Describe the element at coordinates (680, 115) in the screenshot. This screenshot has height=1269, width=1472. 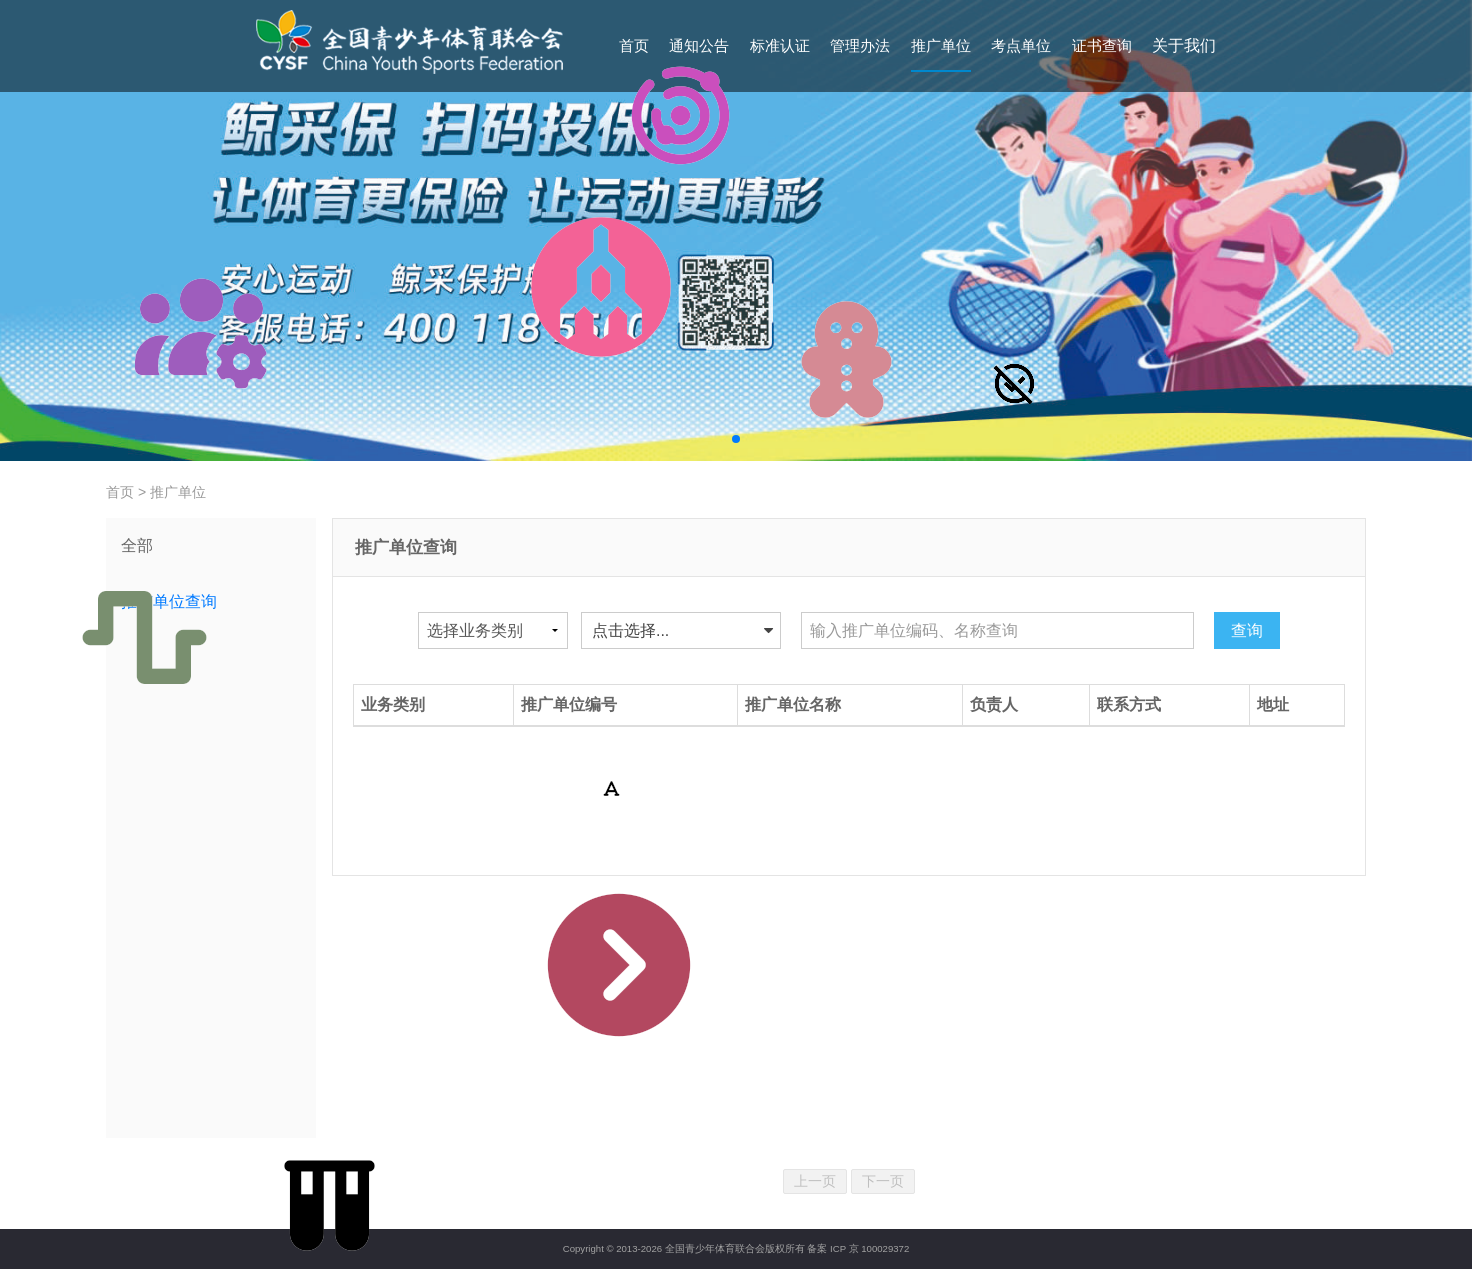
I see `explore the universe or cosmos section` at that location.